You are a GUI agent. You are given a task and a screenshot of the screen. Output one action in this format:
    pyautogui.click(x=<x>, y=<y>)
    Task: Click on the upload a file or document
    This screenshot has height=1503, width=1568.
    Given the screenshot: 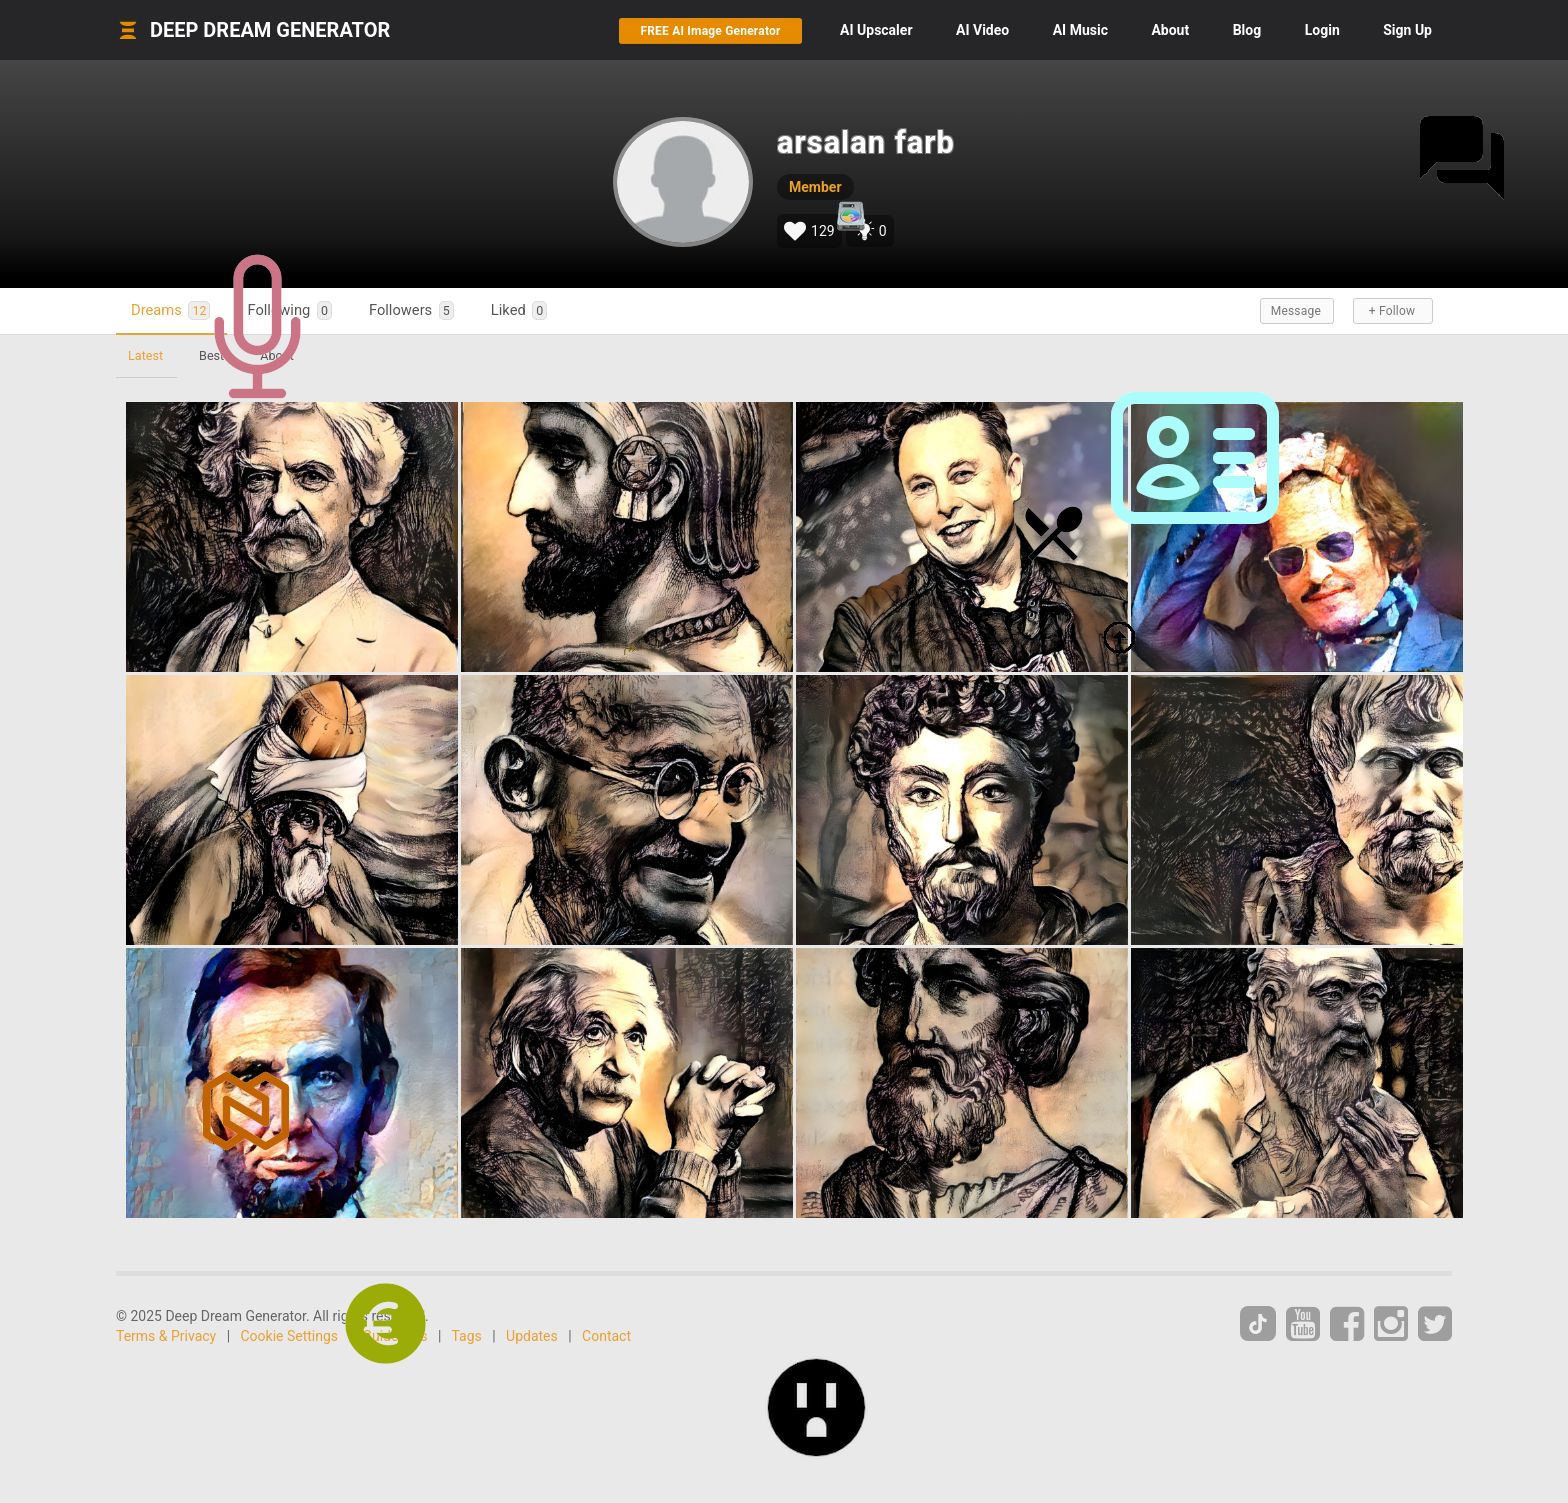 What is the action you would take?
    pyautogui.click(x=1119, y=637)
    